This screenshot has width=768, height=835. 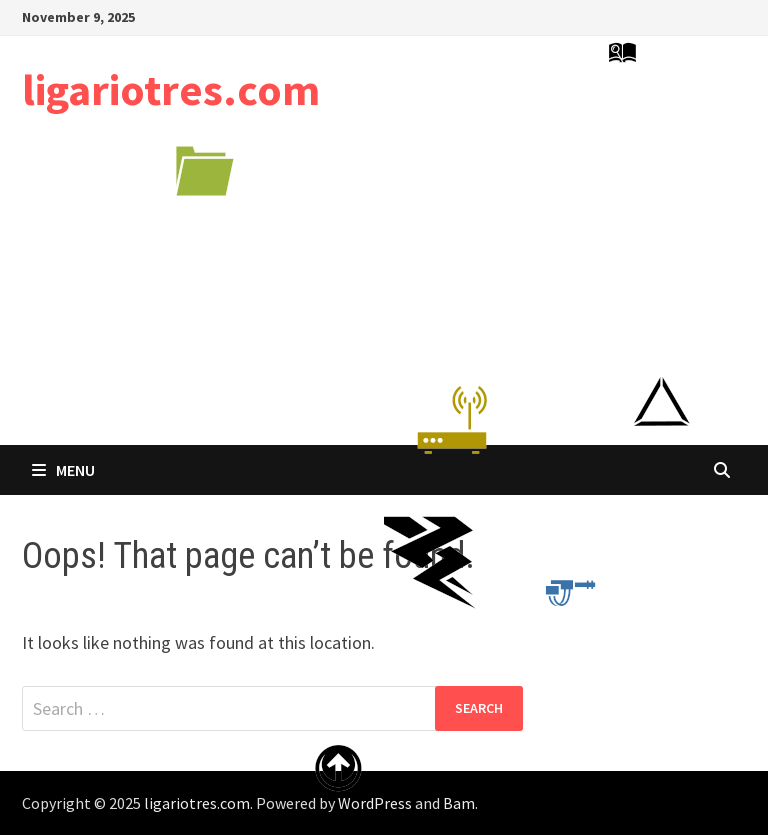 I want to click on indicates north or upward direction in a game compass, so click(x=338, y=768).